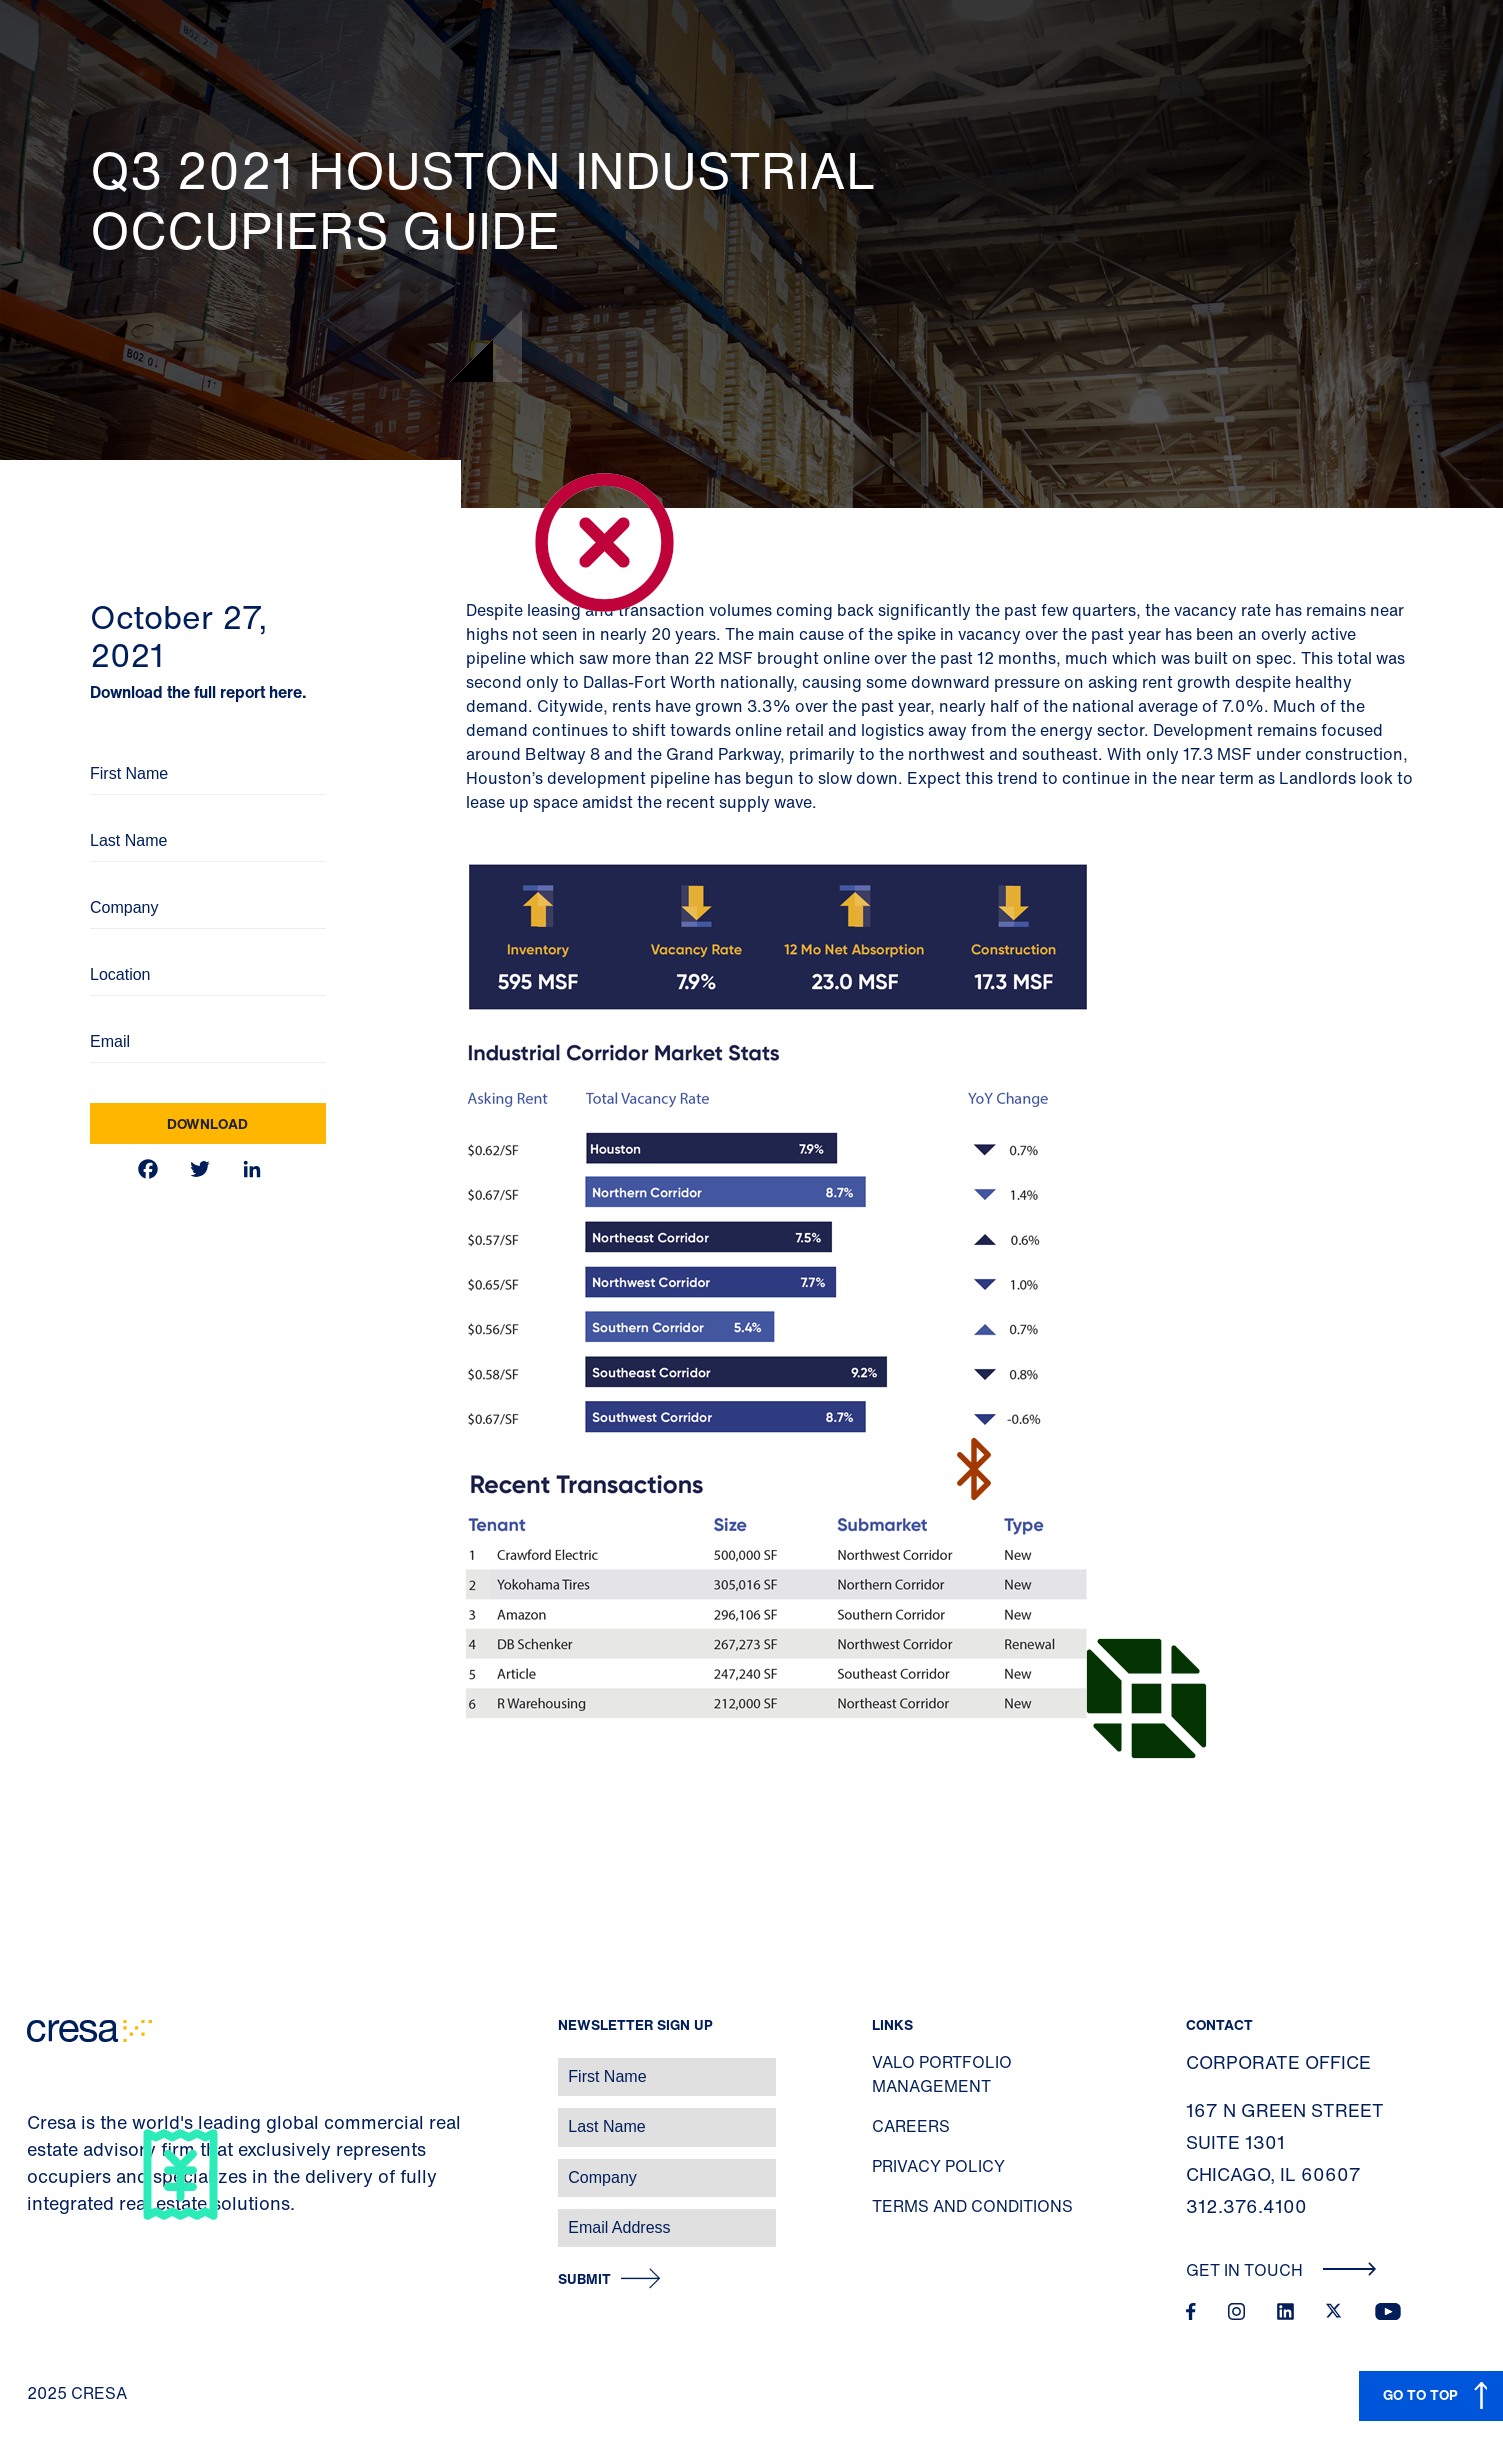 The image size is (1503, 2437). What do you see at coordinates (1146, 1698) in the screenshot?
I see `view 3D model or object` at bounding box center [1146, 1698].